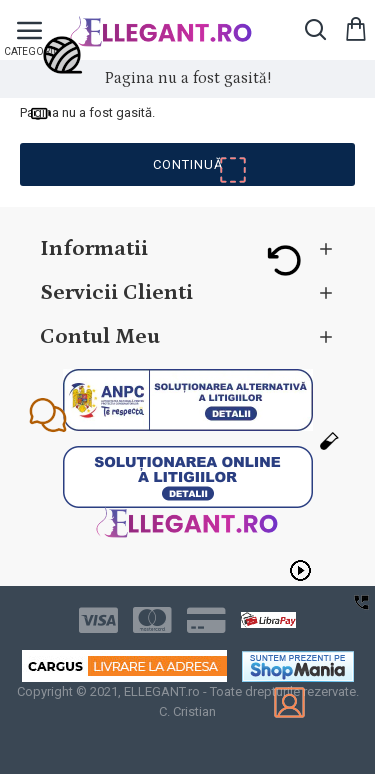 This screenshot has width=375, height=774. What do you see at coordinates (233, 170) in the screenshot?
I see `select or highlight an area` at bounding box center [233, 170].